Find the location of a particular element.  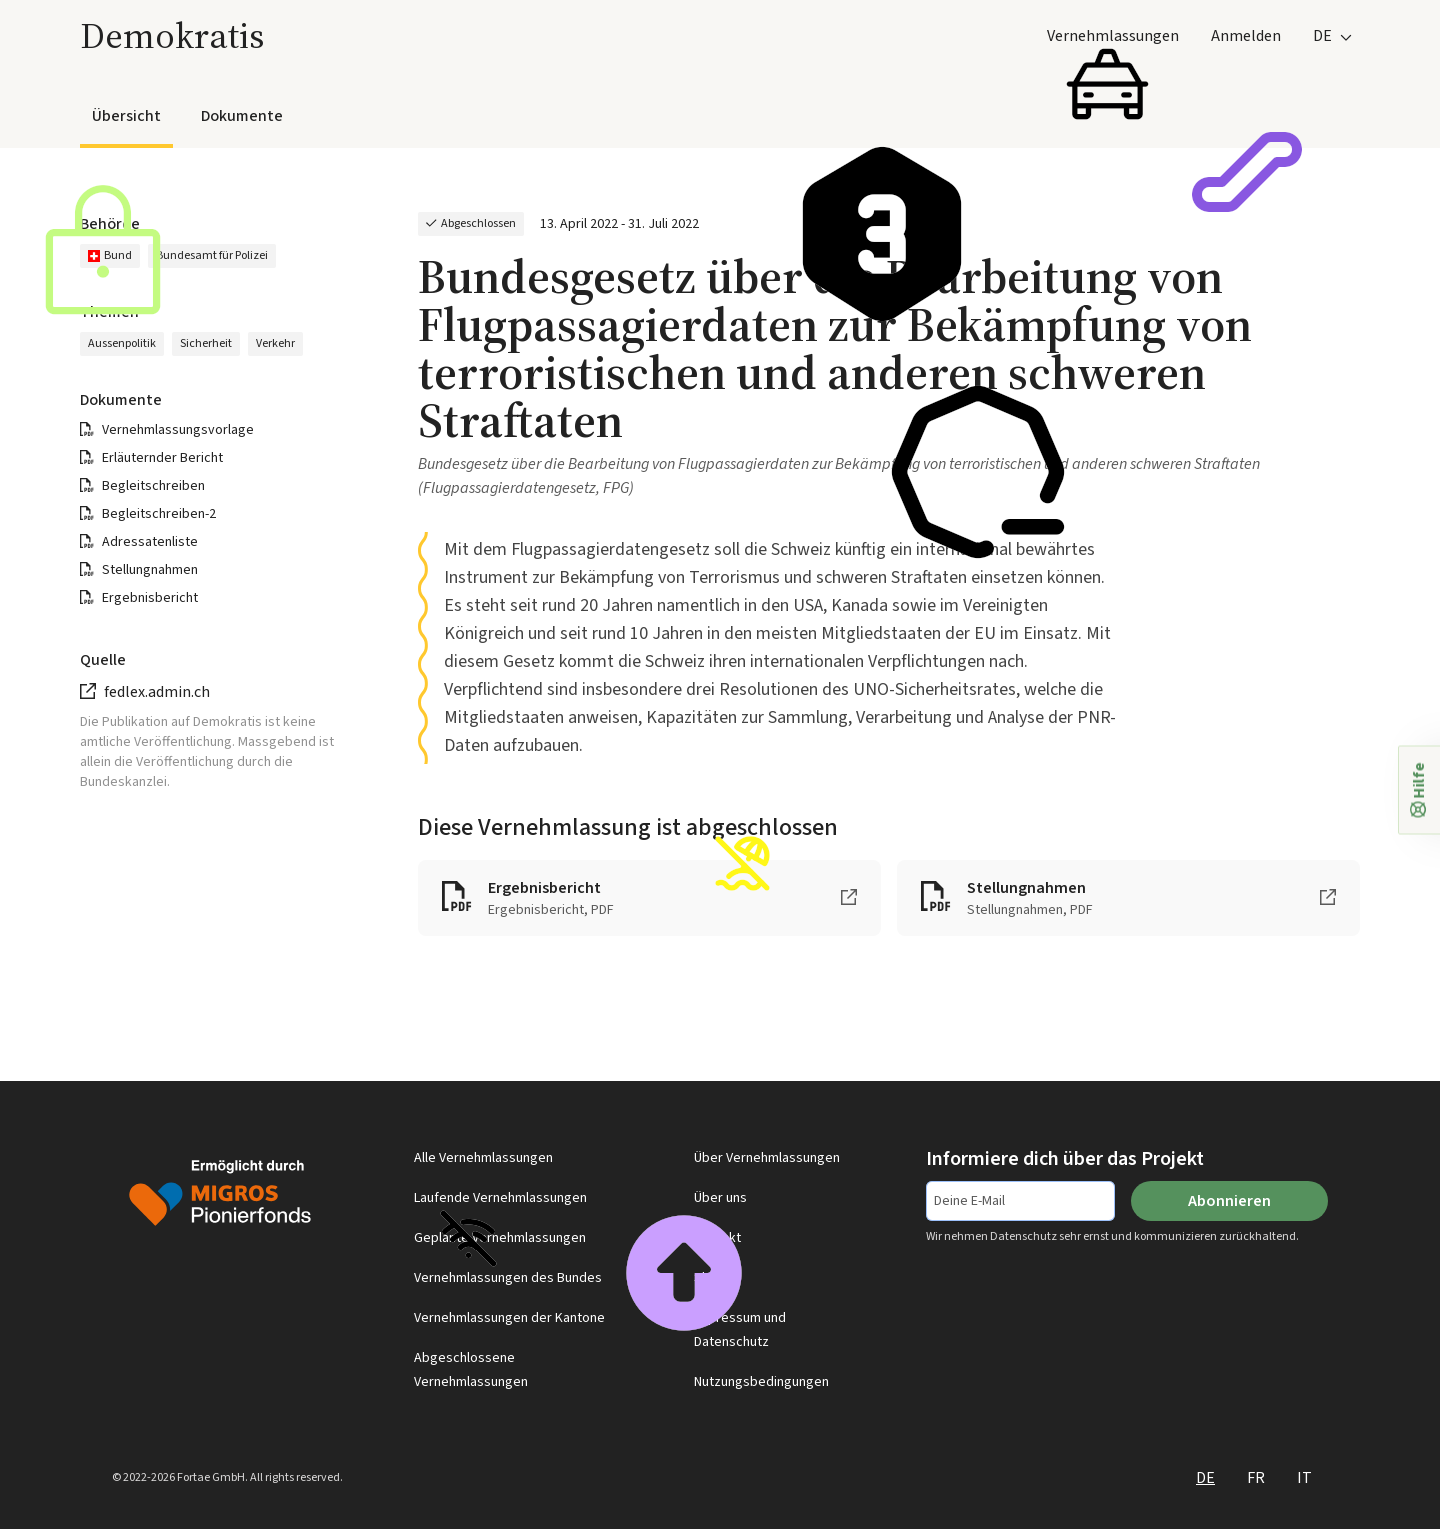

request a taxi or cab ride is located at coordinates (1107, 89).